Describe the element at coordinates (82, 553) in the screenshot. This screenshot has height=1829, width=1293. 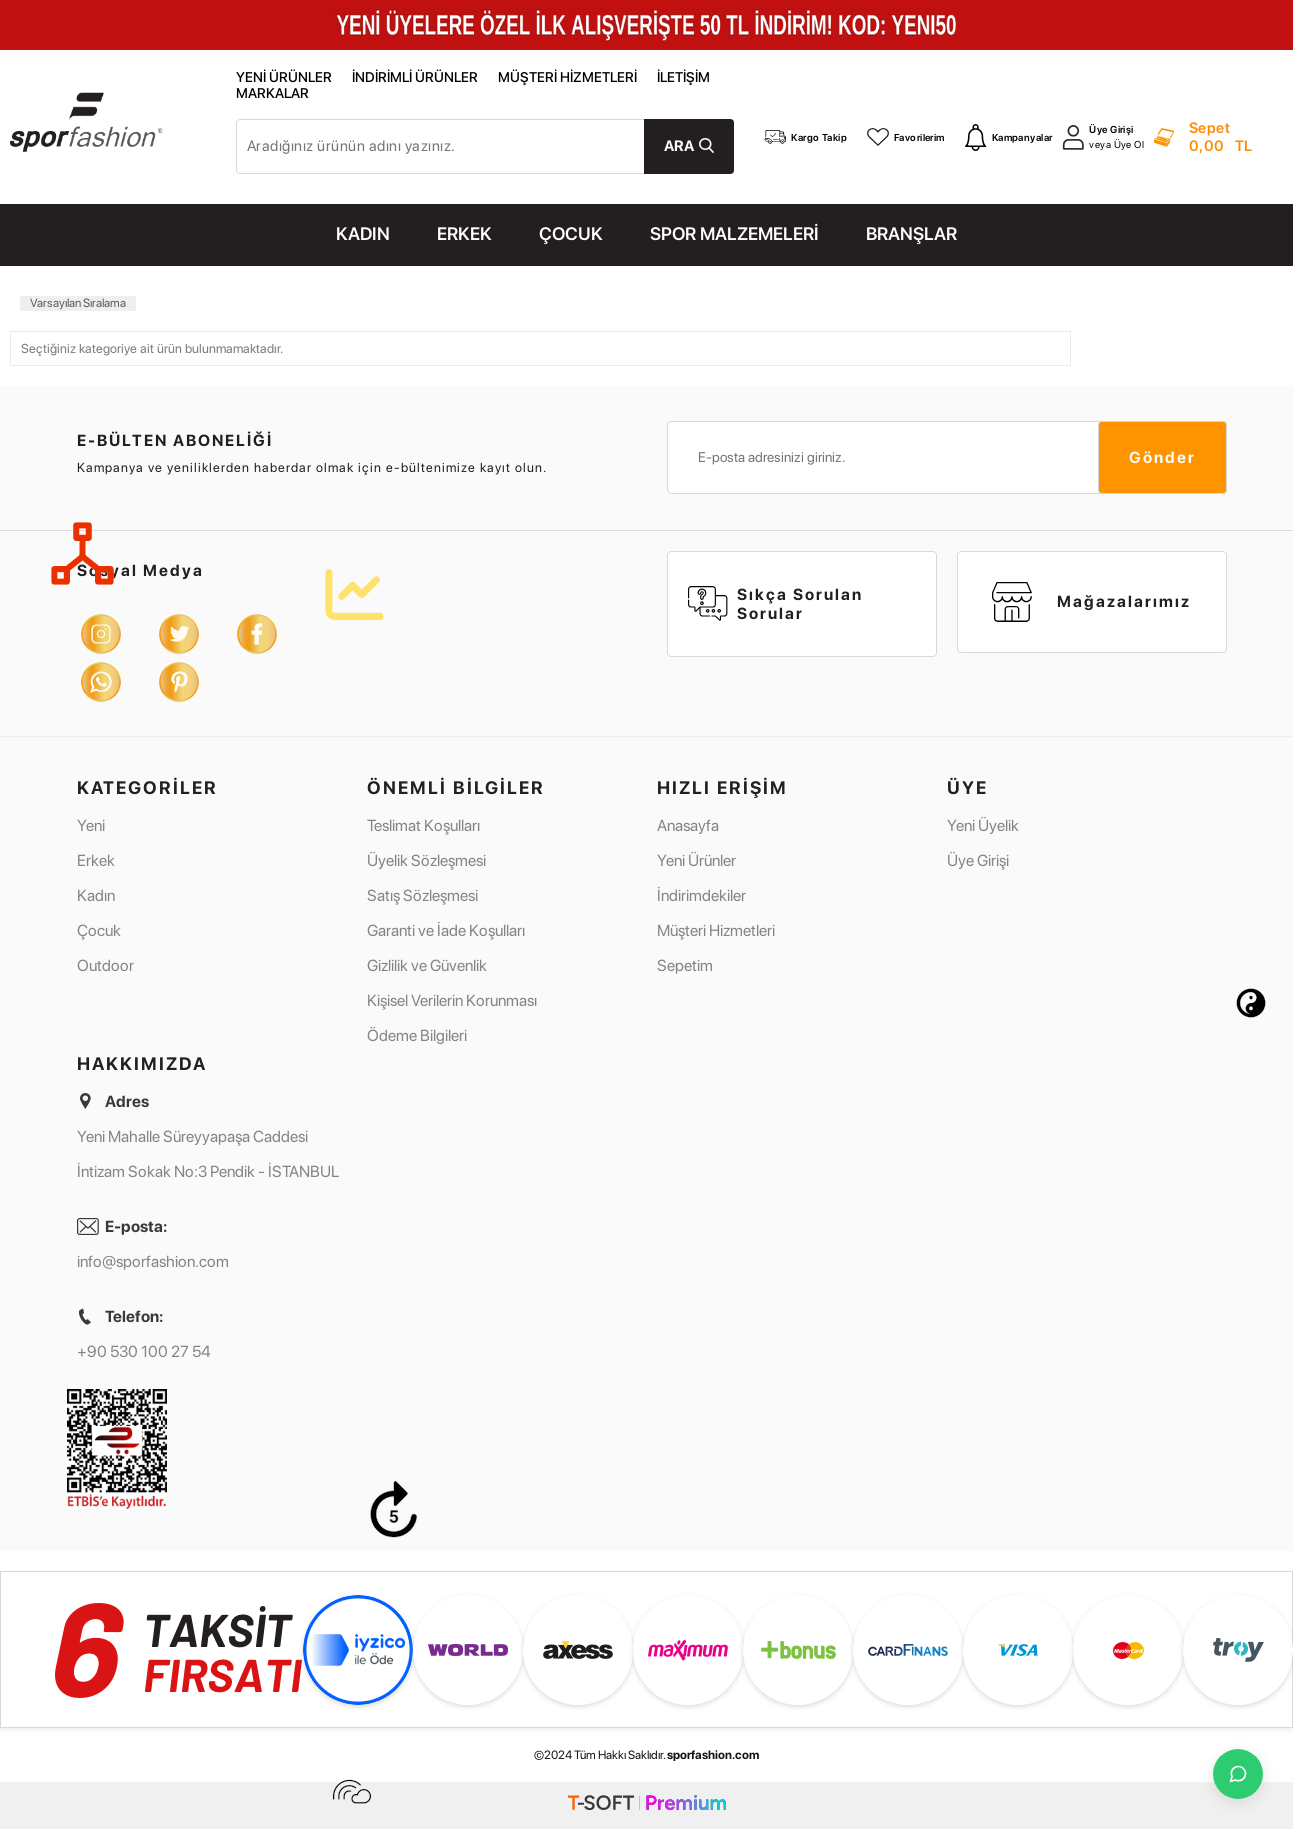
I see `view organizational hierarchy or structure` at that location.